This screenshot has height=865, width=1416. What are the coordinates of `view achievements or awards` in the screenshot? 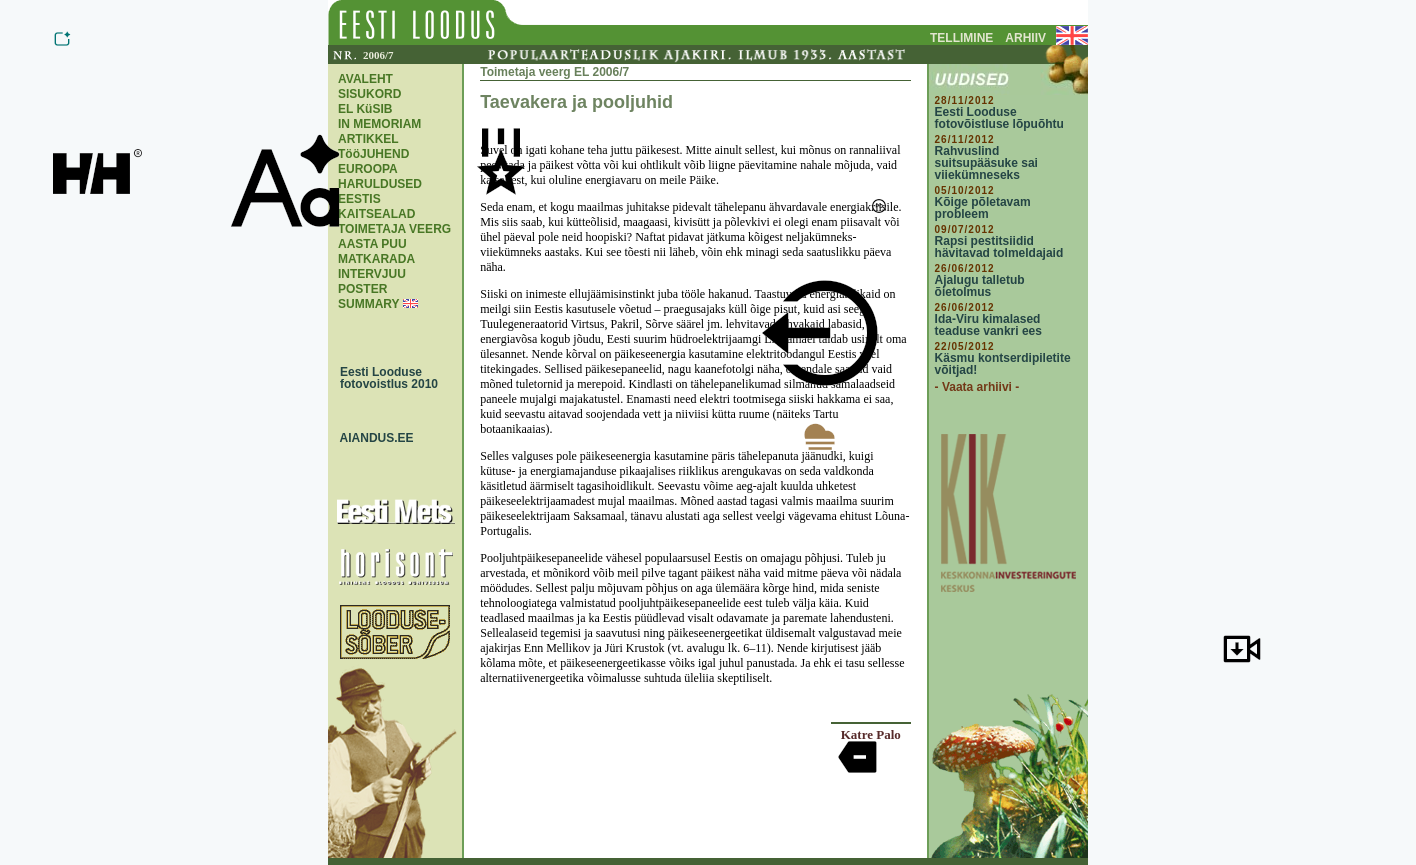 It's located at (501, 160).